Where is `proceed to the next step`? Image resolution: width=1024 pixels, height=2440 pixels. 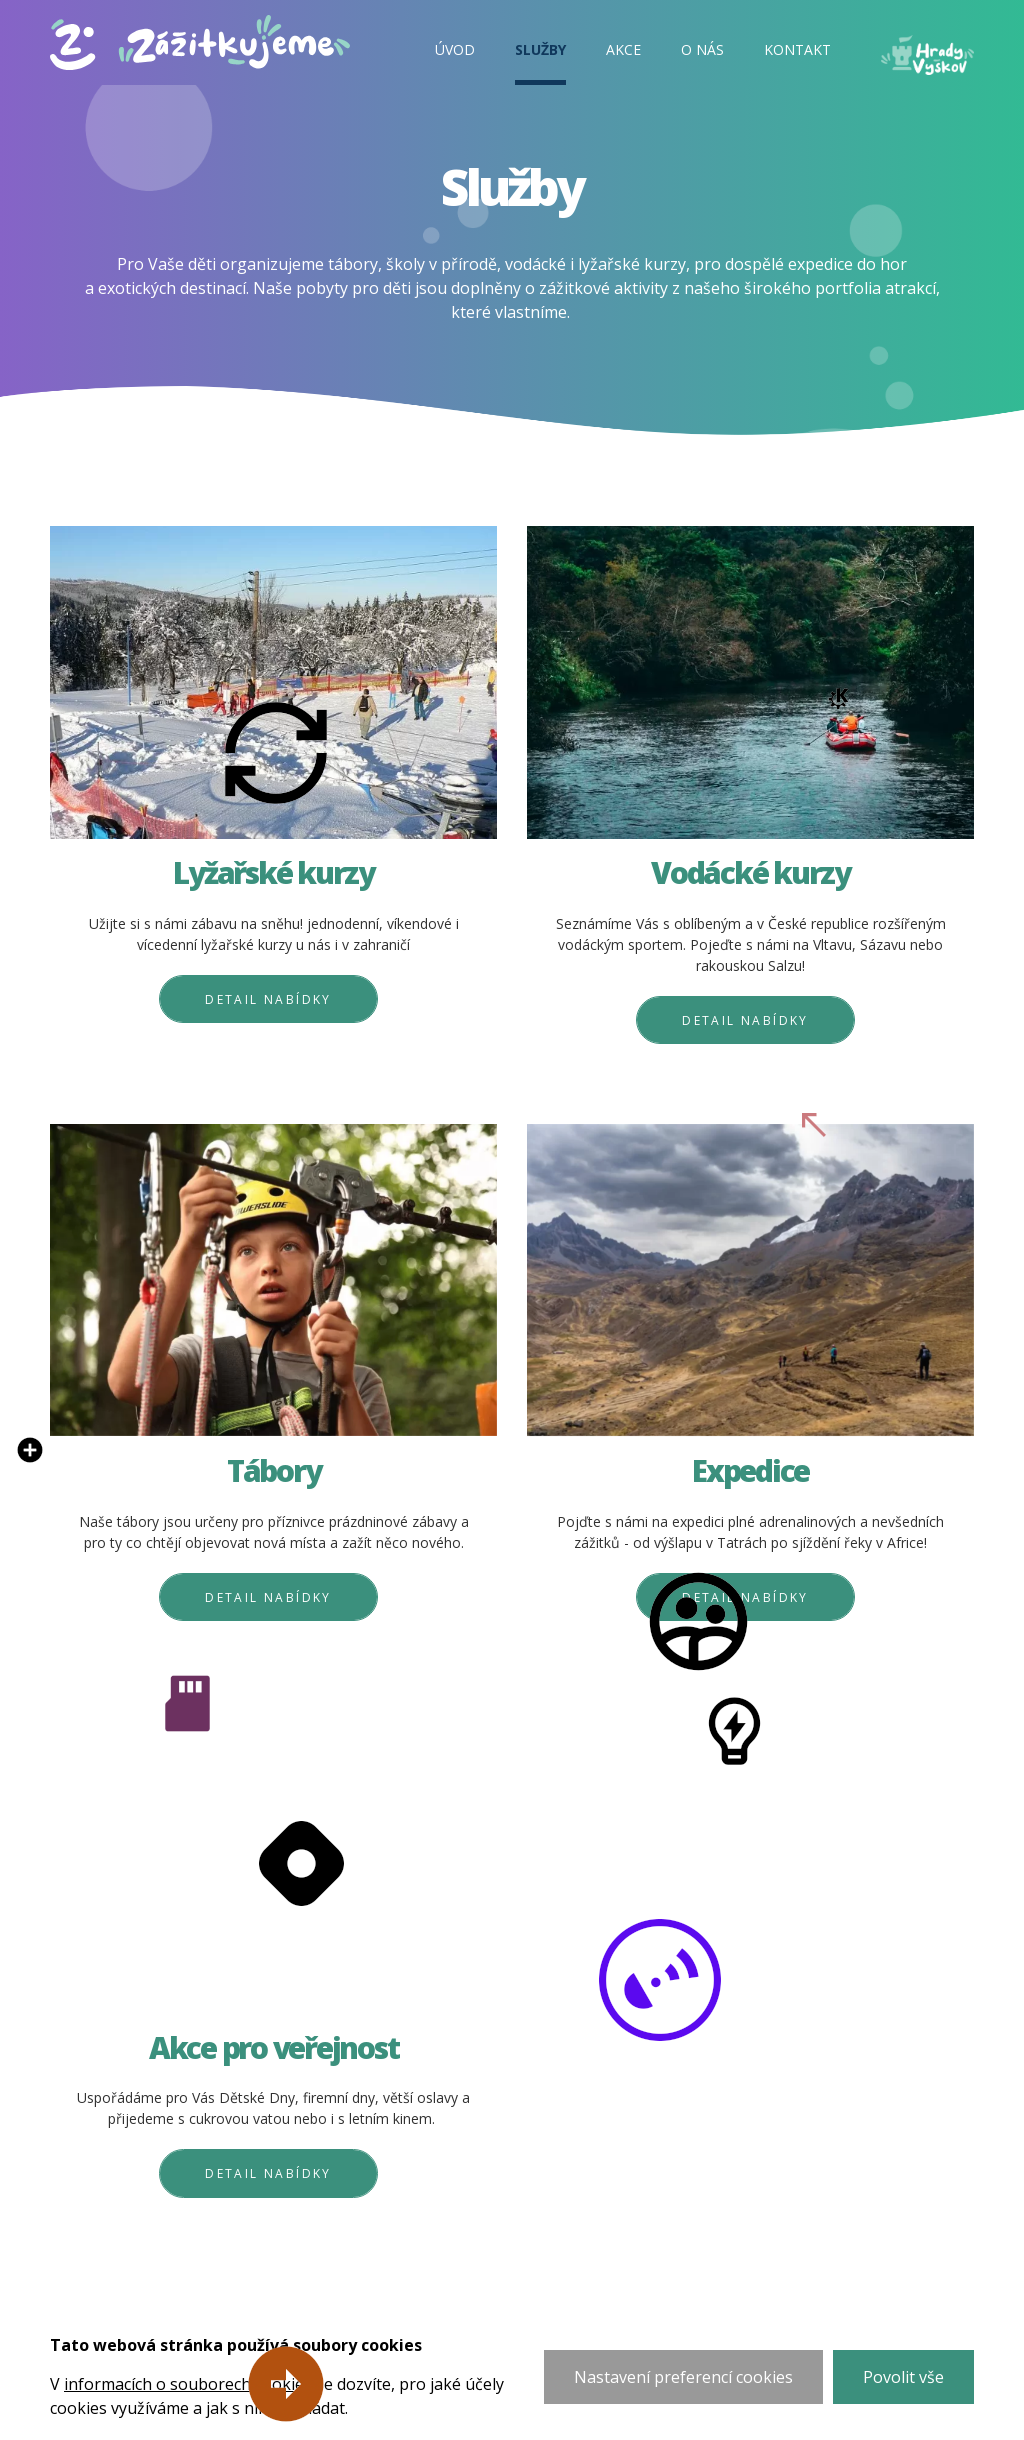
proceed to the next step is located at coordinates (286, 2384).